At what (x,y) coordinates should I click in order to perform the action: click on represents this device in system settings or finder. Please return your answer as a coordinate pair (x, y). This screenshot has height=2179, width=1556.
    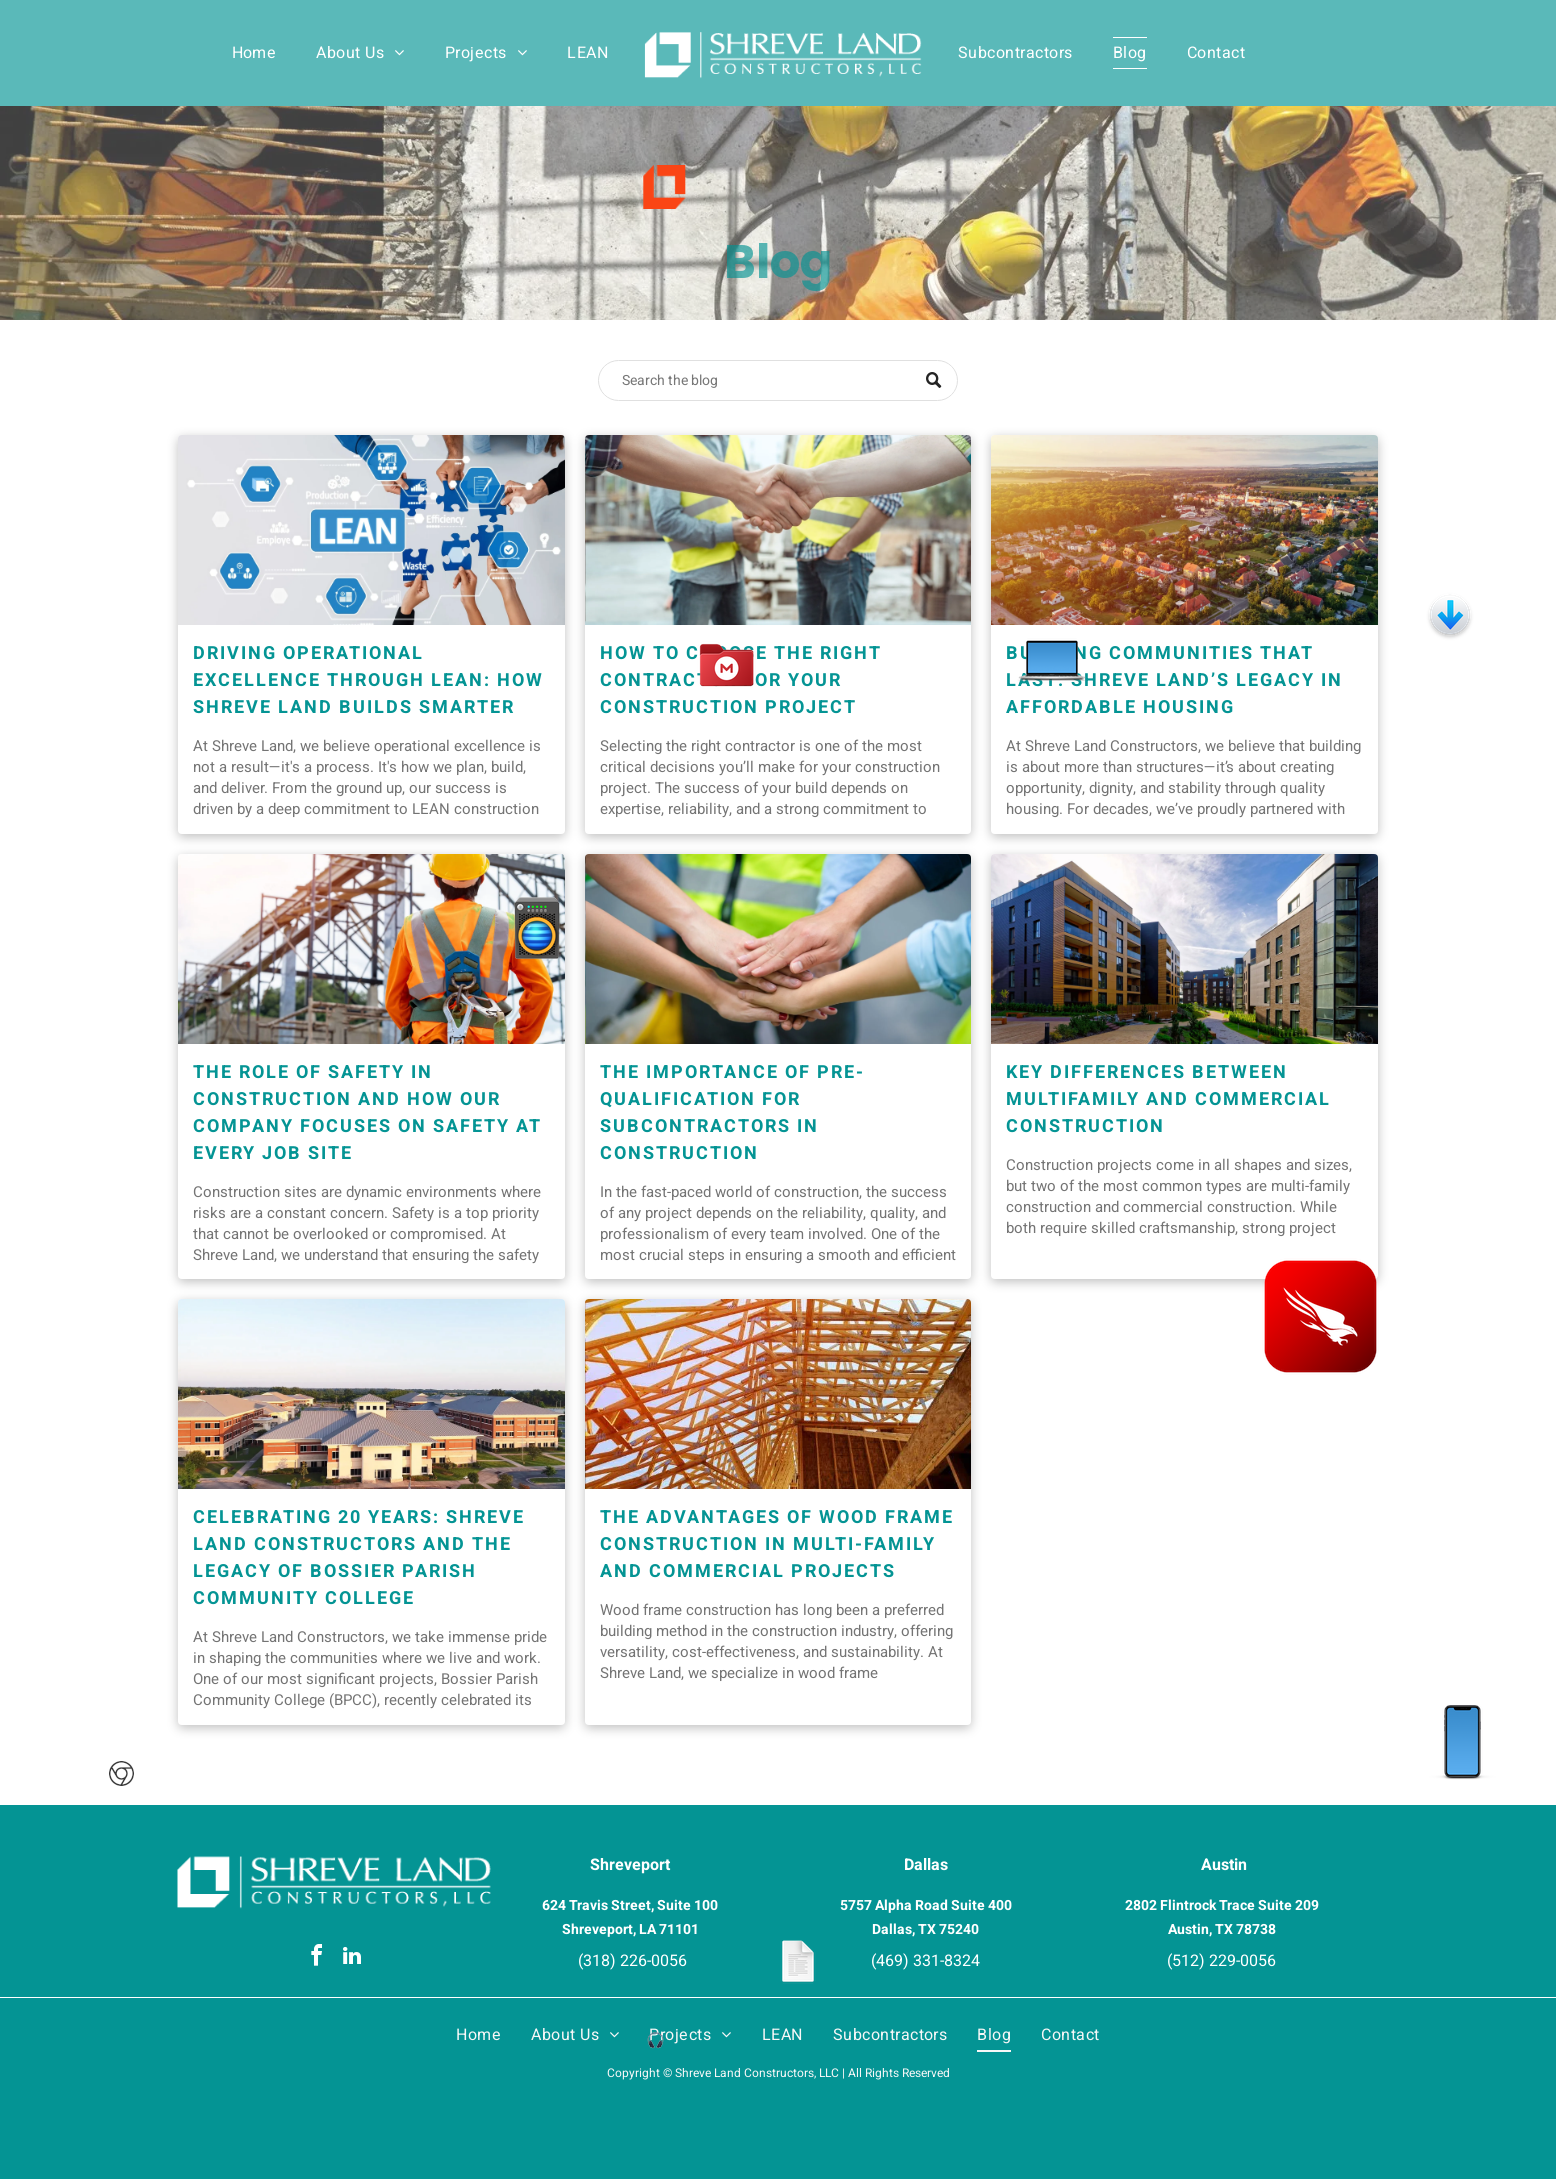
    Looking at the image, I should click on (1052, 655).